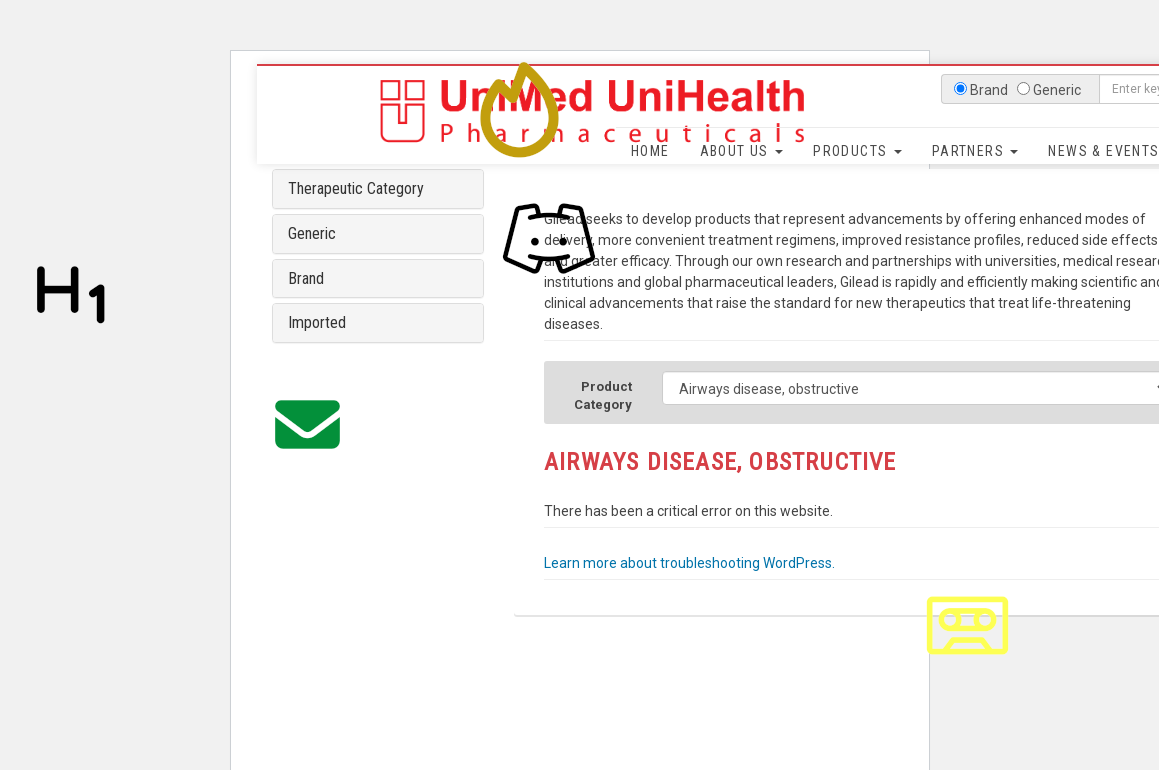  Describe the element at coordinates (69, 293) in the screenshot. I see `format text as heading level 1` at that location.